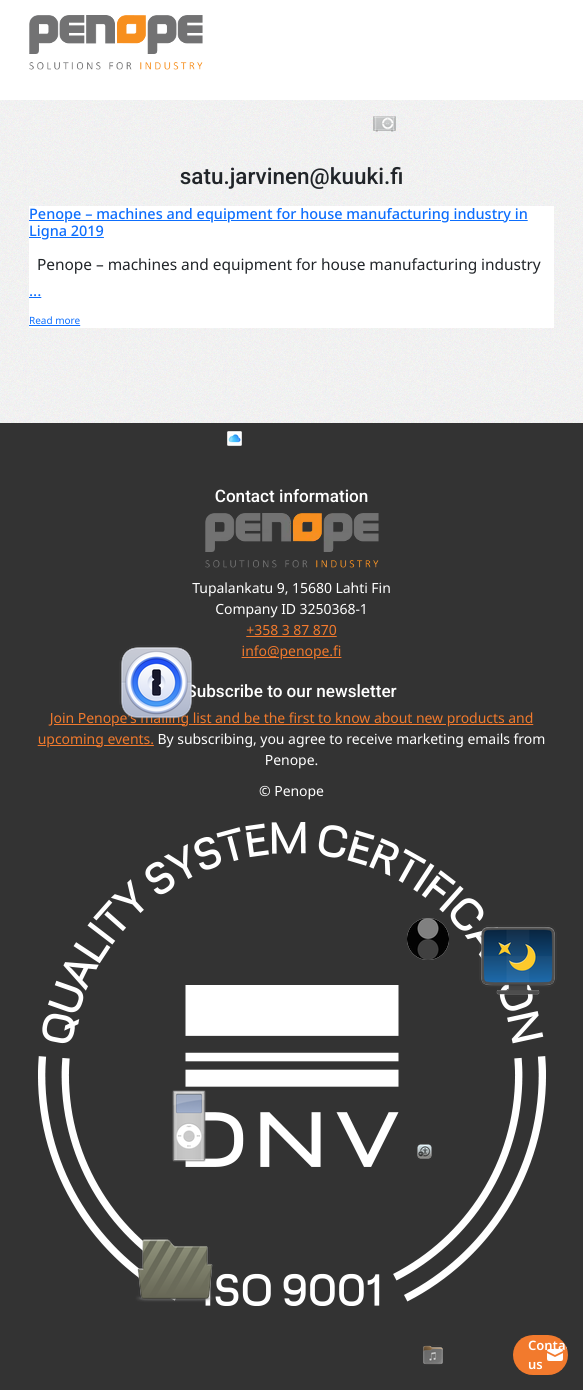  What do you see at coordinates (175, 1273) in the screenshot?
I see `indicates a folder currently being accessed or browsed` at bounding box center [175, 1273].